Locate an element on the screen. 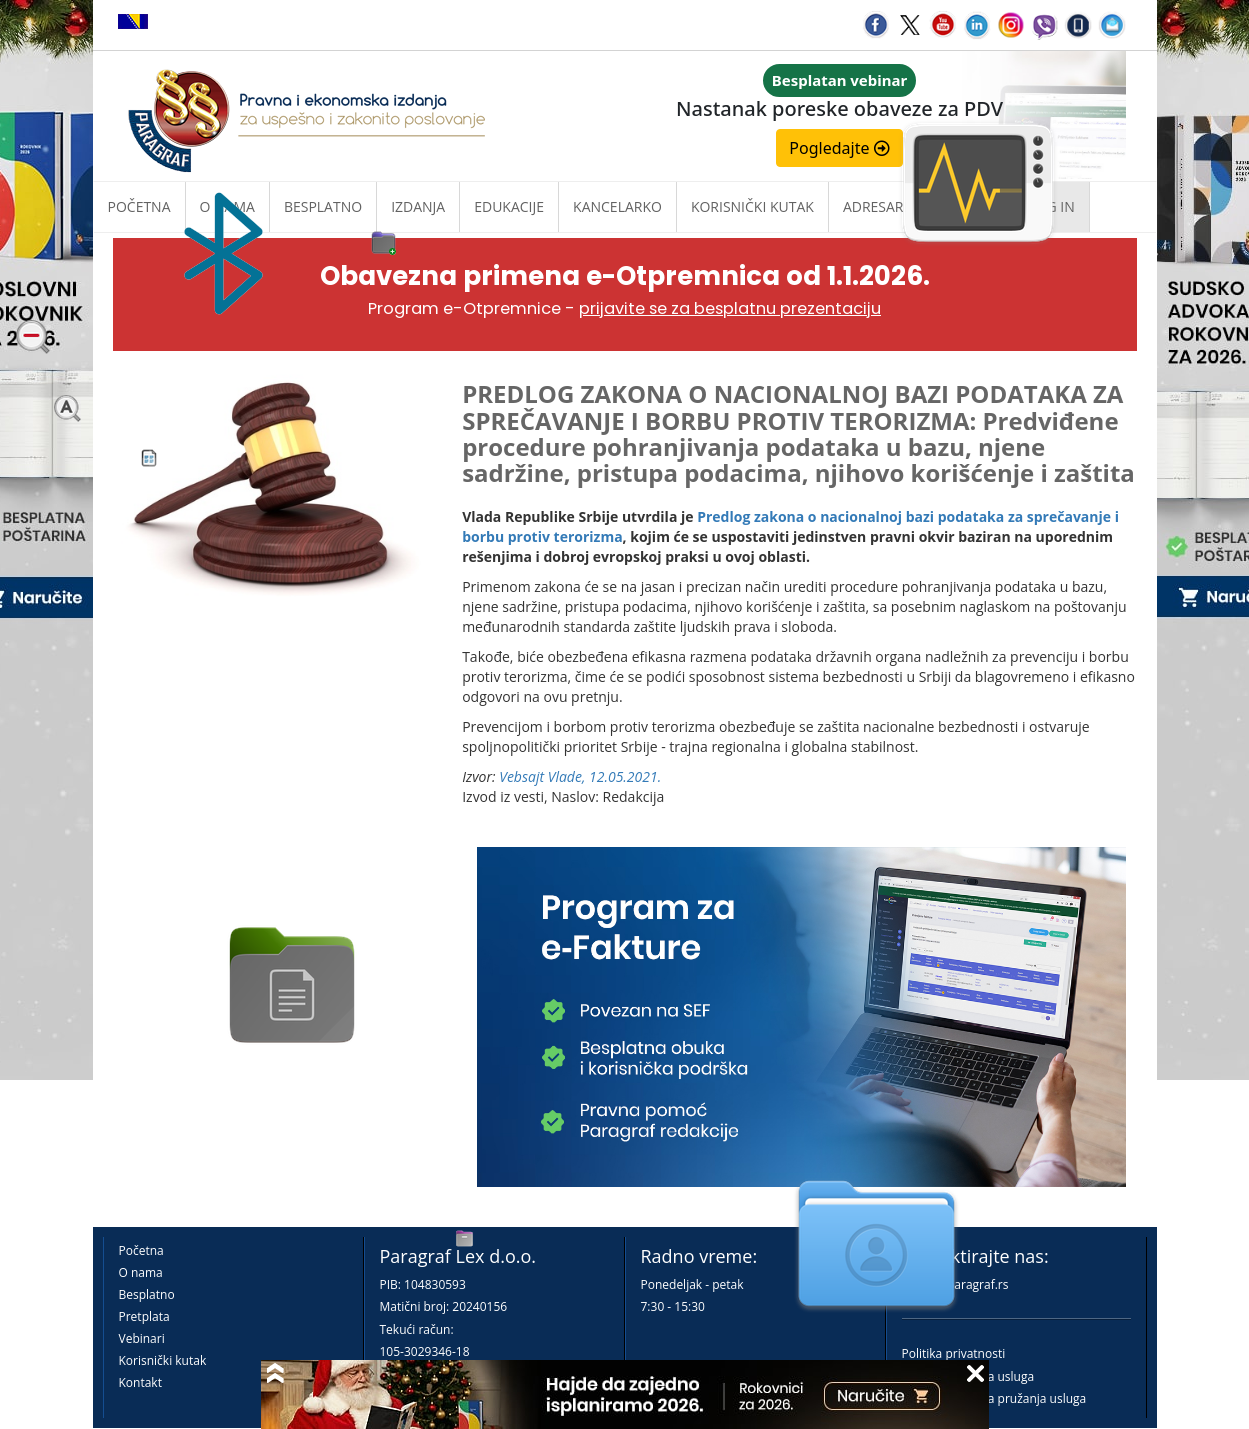 The height and width of the screenshot is (1429, 1249). access the users folder on your mac is located at coordinates (876, 1243).